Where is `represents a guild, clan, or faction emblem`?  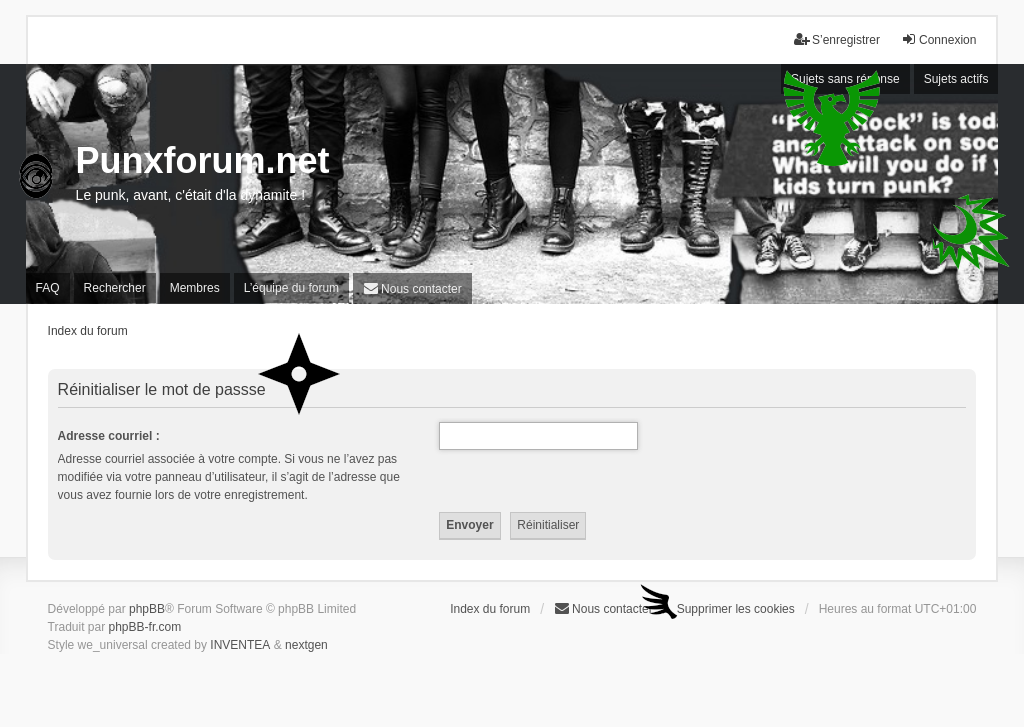
represents a guild, clan, or faction emblem is located at coordinates (831, 117).